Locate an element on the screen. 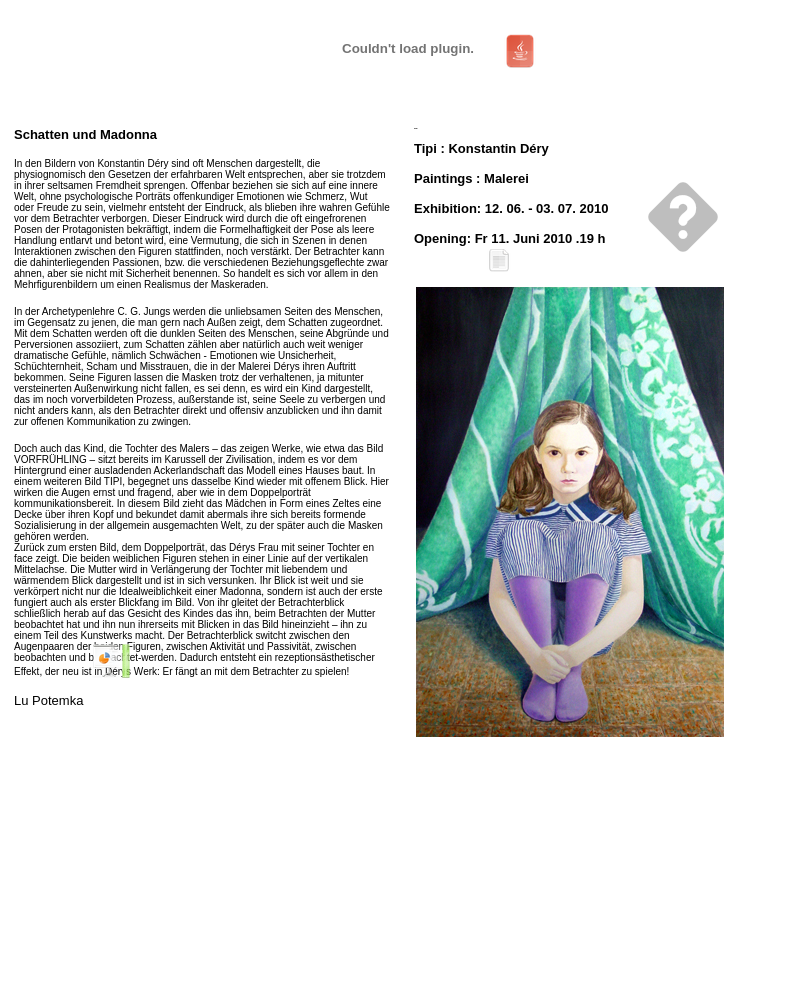  a java source code file is located at coordinates (520, 51).